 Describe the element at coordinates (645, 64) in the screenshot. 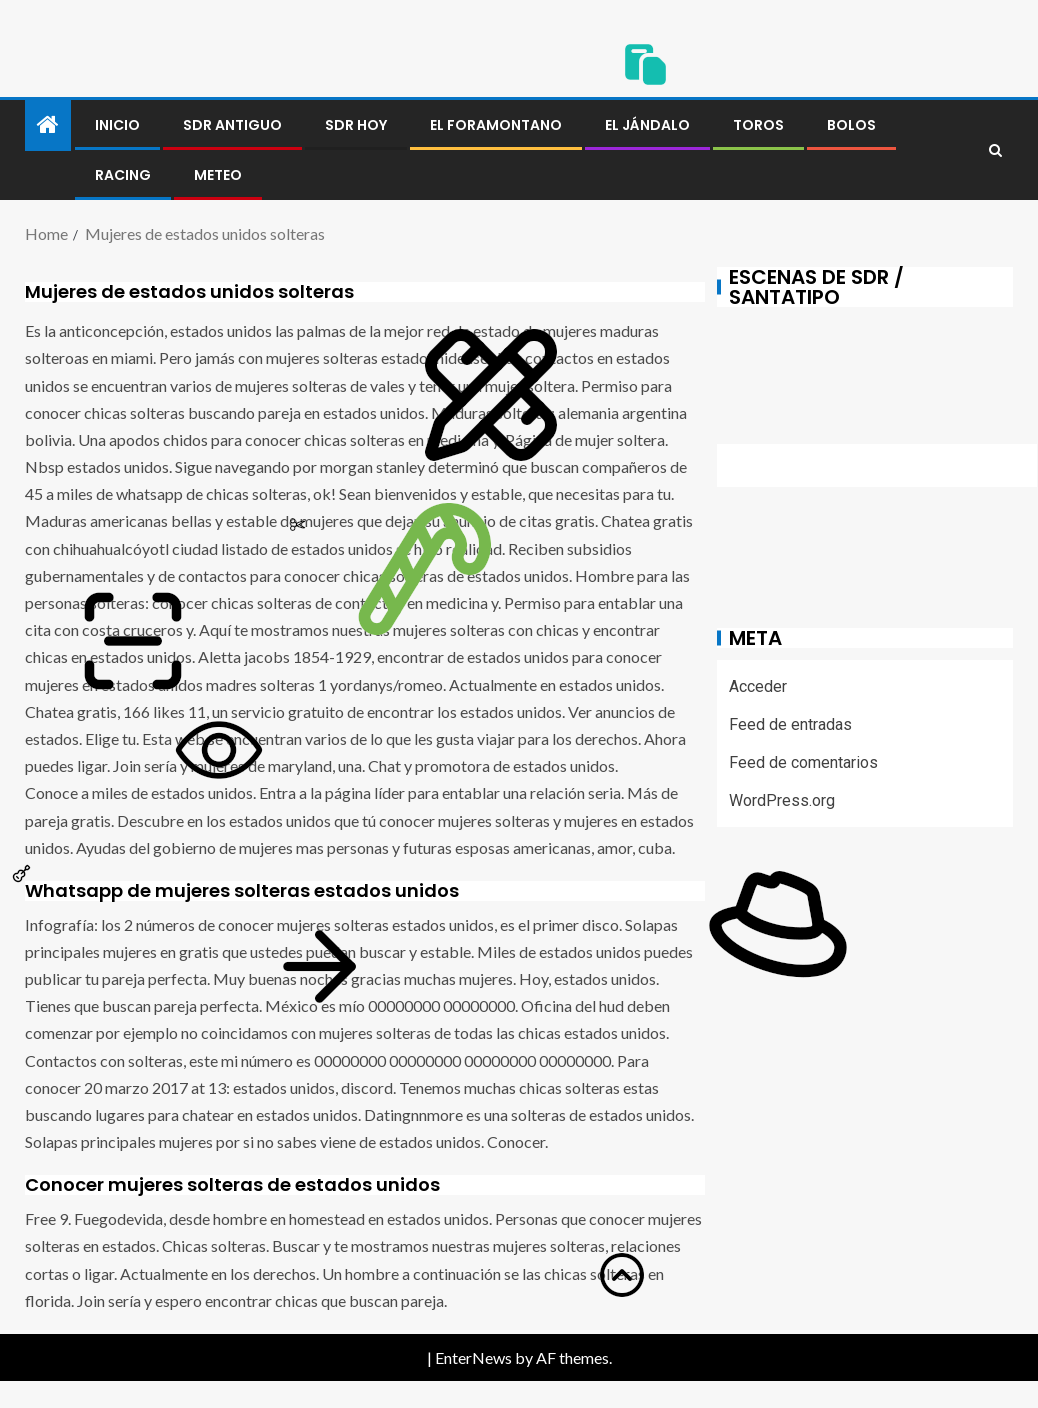

I see `copy content to clipboard` at that location.